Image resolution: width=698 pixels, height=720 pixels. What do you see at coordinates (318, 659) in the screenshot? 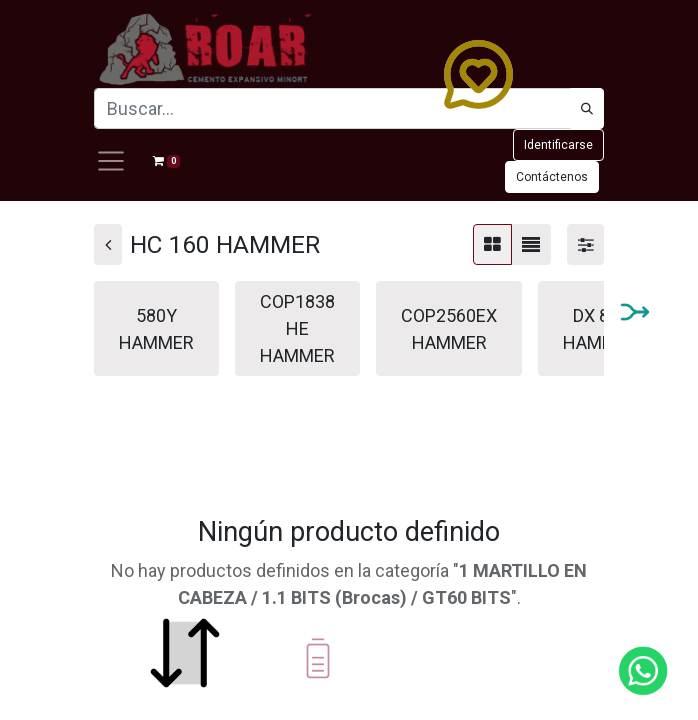
I see `indicates high battery level` at bounding box center [318, 659].